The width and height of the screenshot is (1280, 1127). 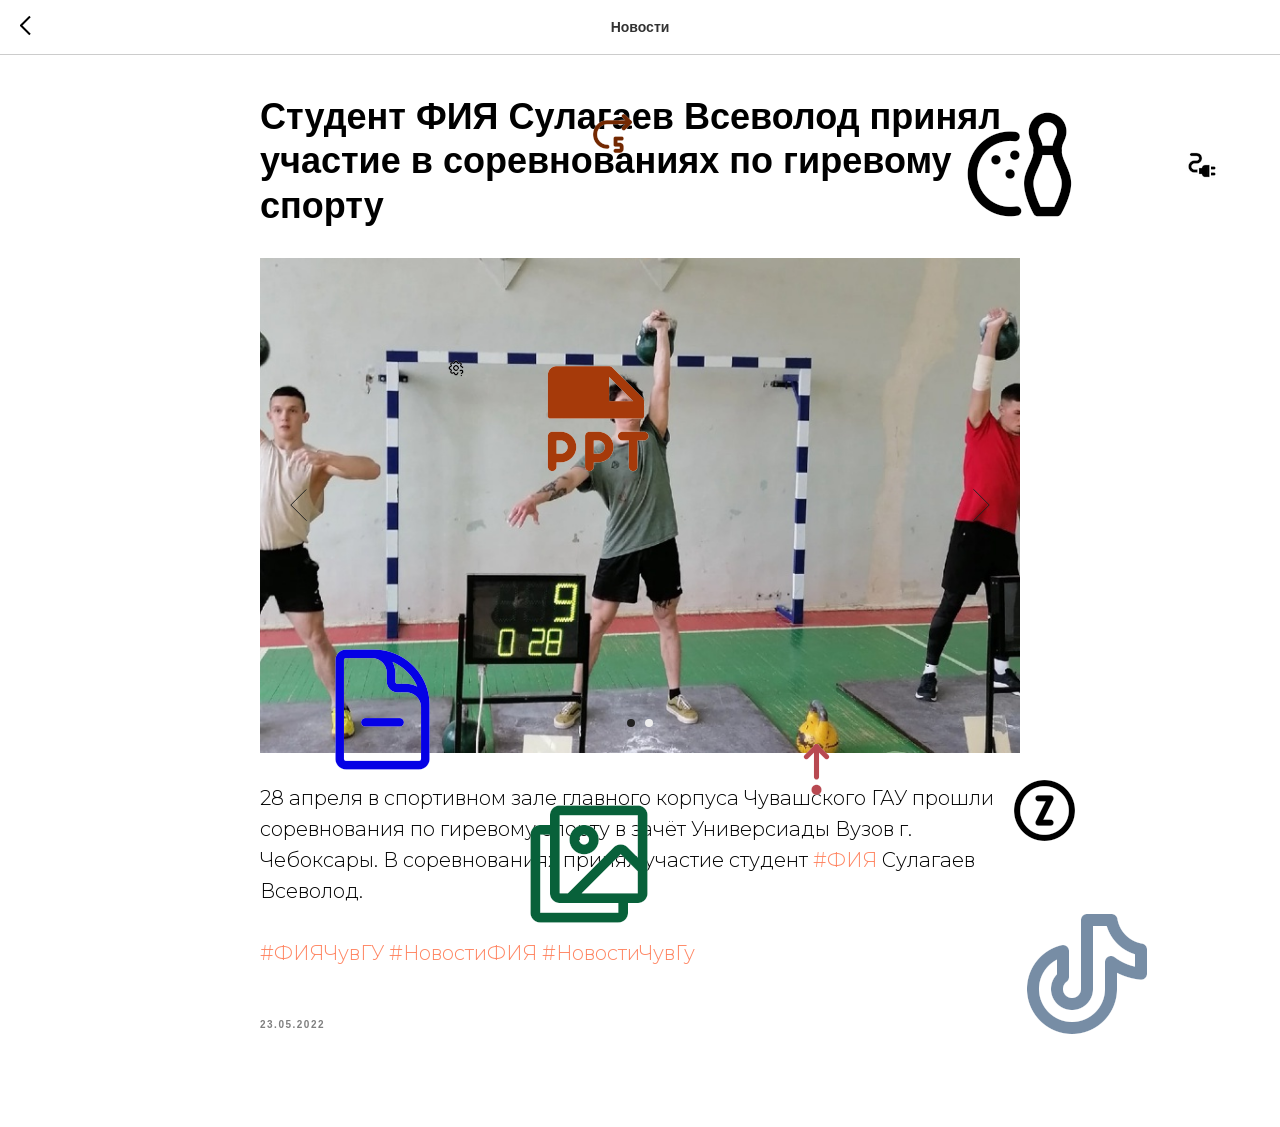 I want to click on skip forward 5 seconds, so click(x=613, y=134).